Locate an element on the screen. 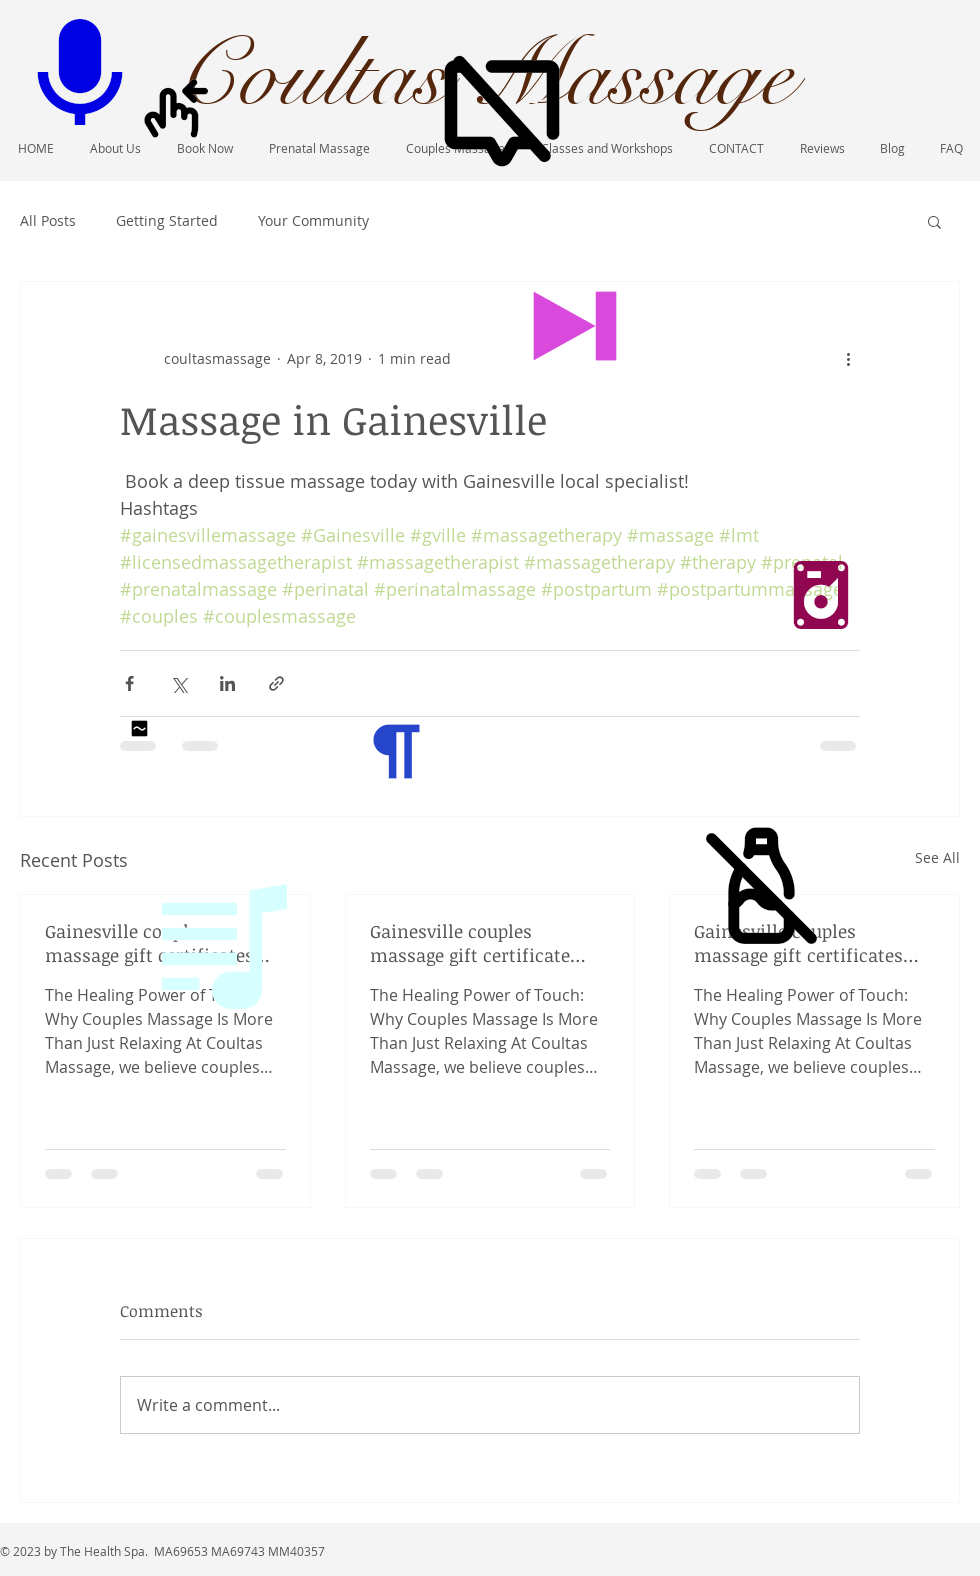 This screenshot has width=980, height=1576. toggle paragraph formatting options is located at coordinates (396, 751).